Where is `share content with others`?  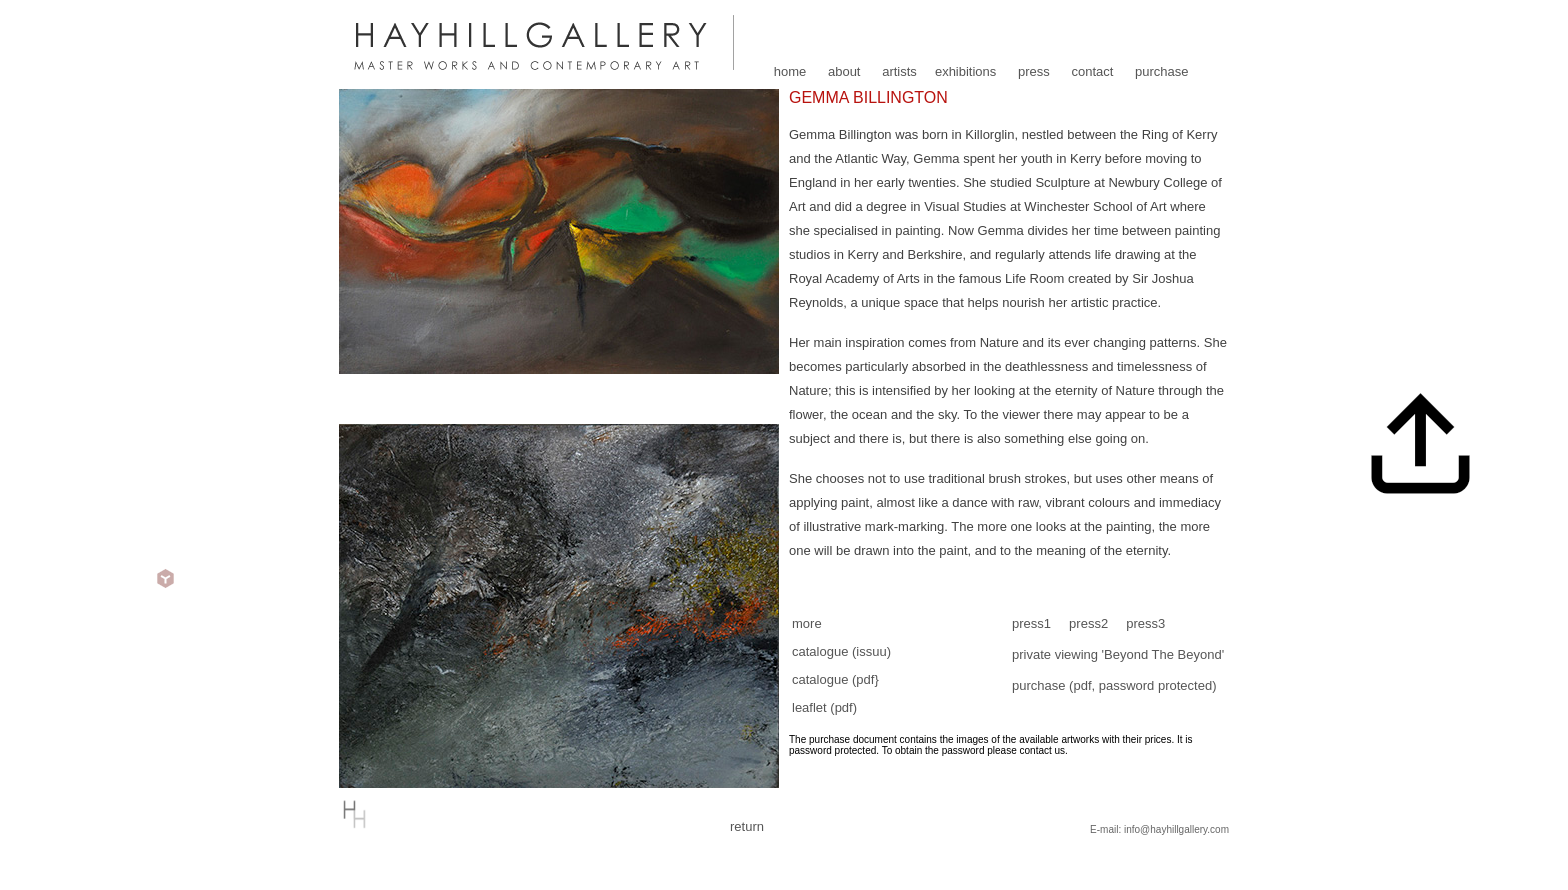
share content with others is located at coordinates (1420, 444).